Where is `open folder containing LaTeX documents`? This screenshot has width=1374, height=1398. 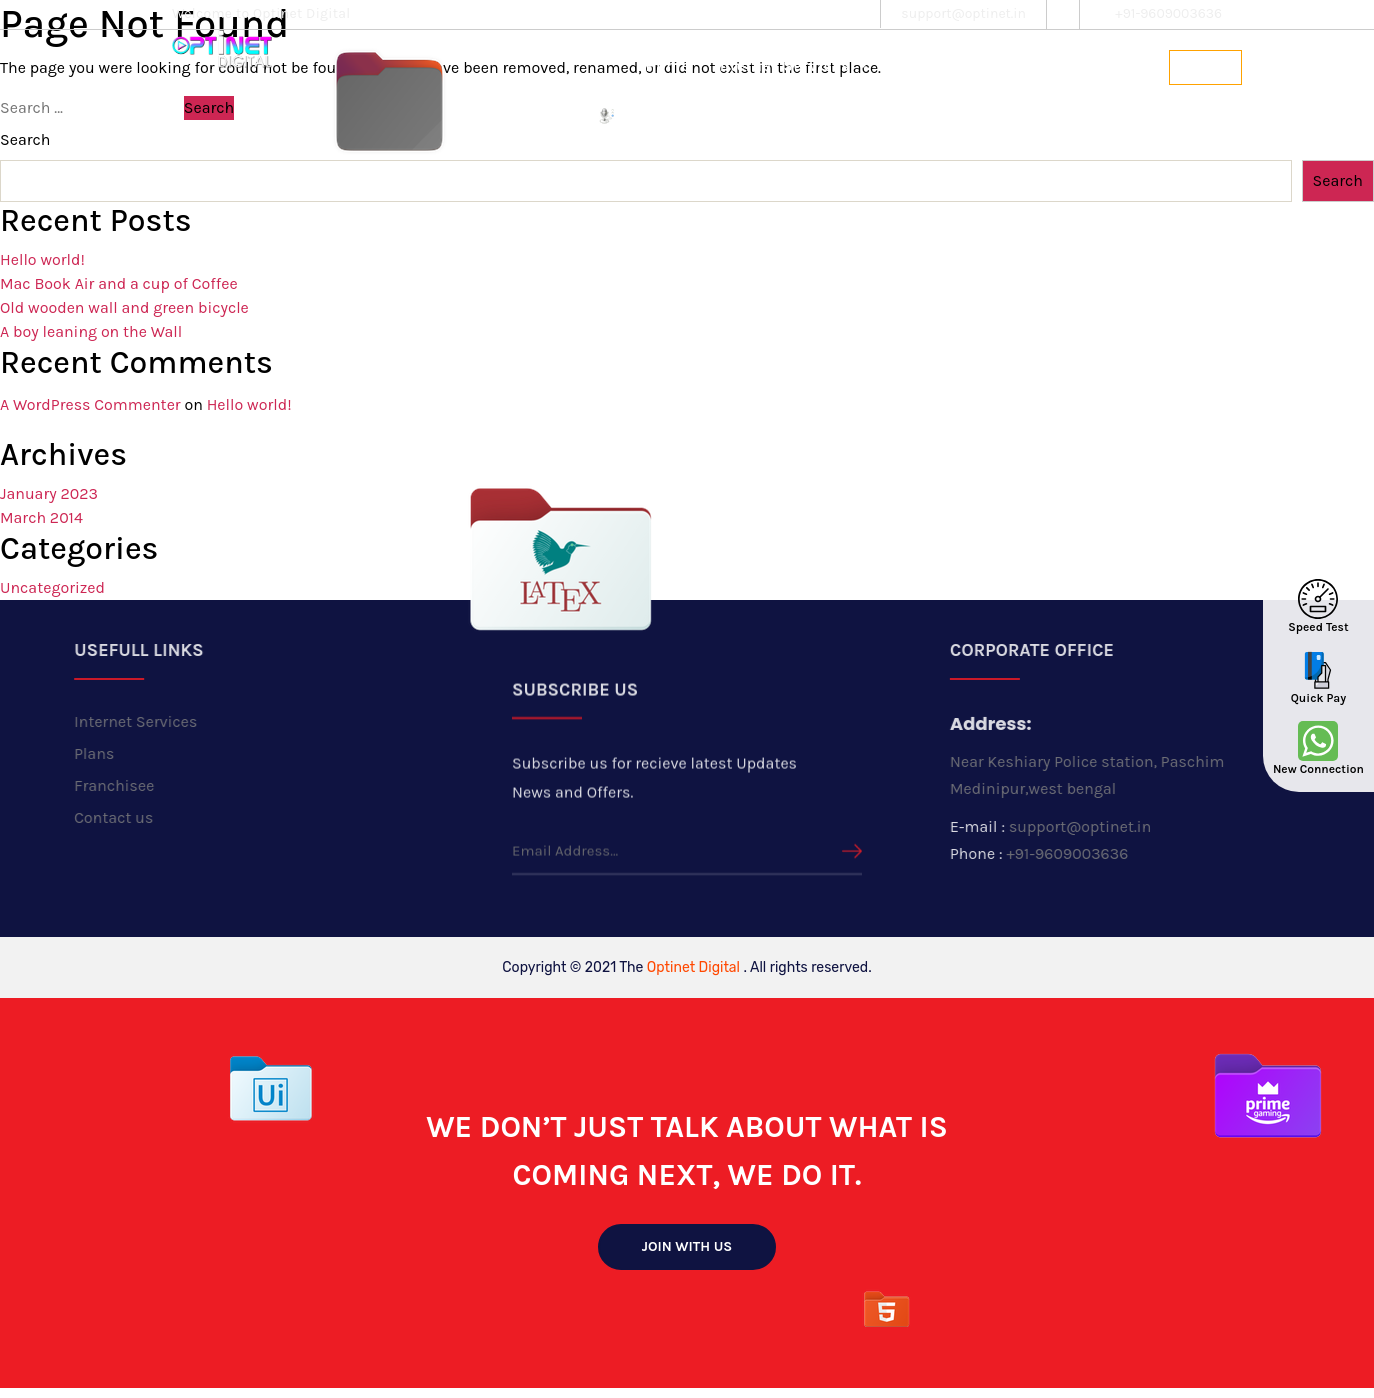
open folder containing LaTeX documents is located at coordinates (560, 564).